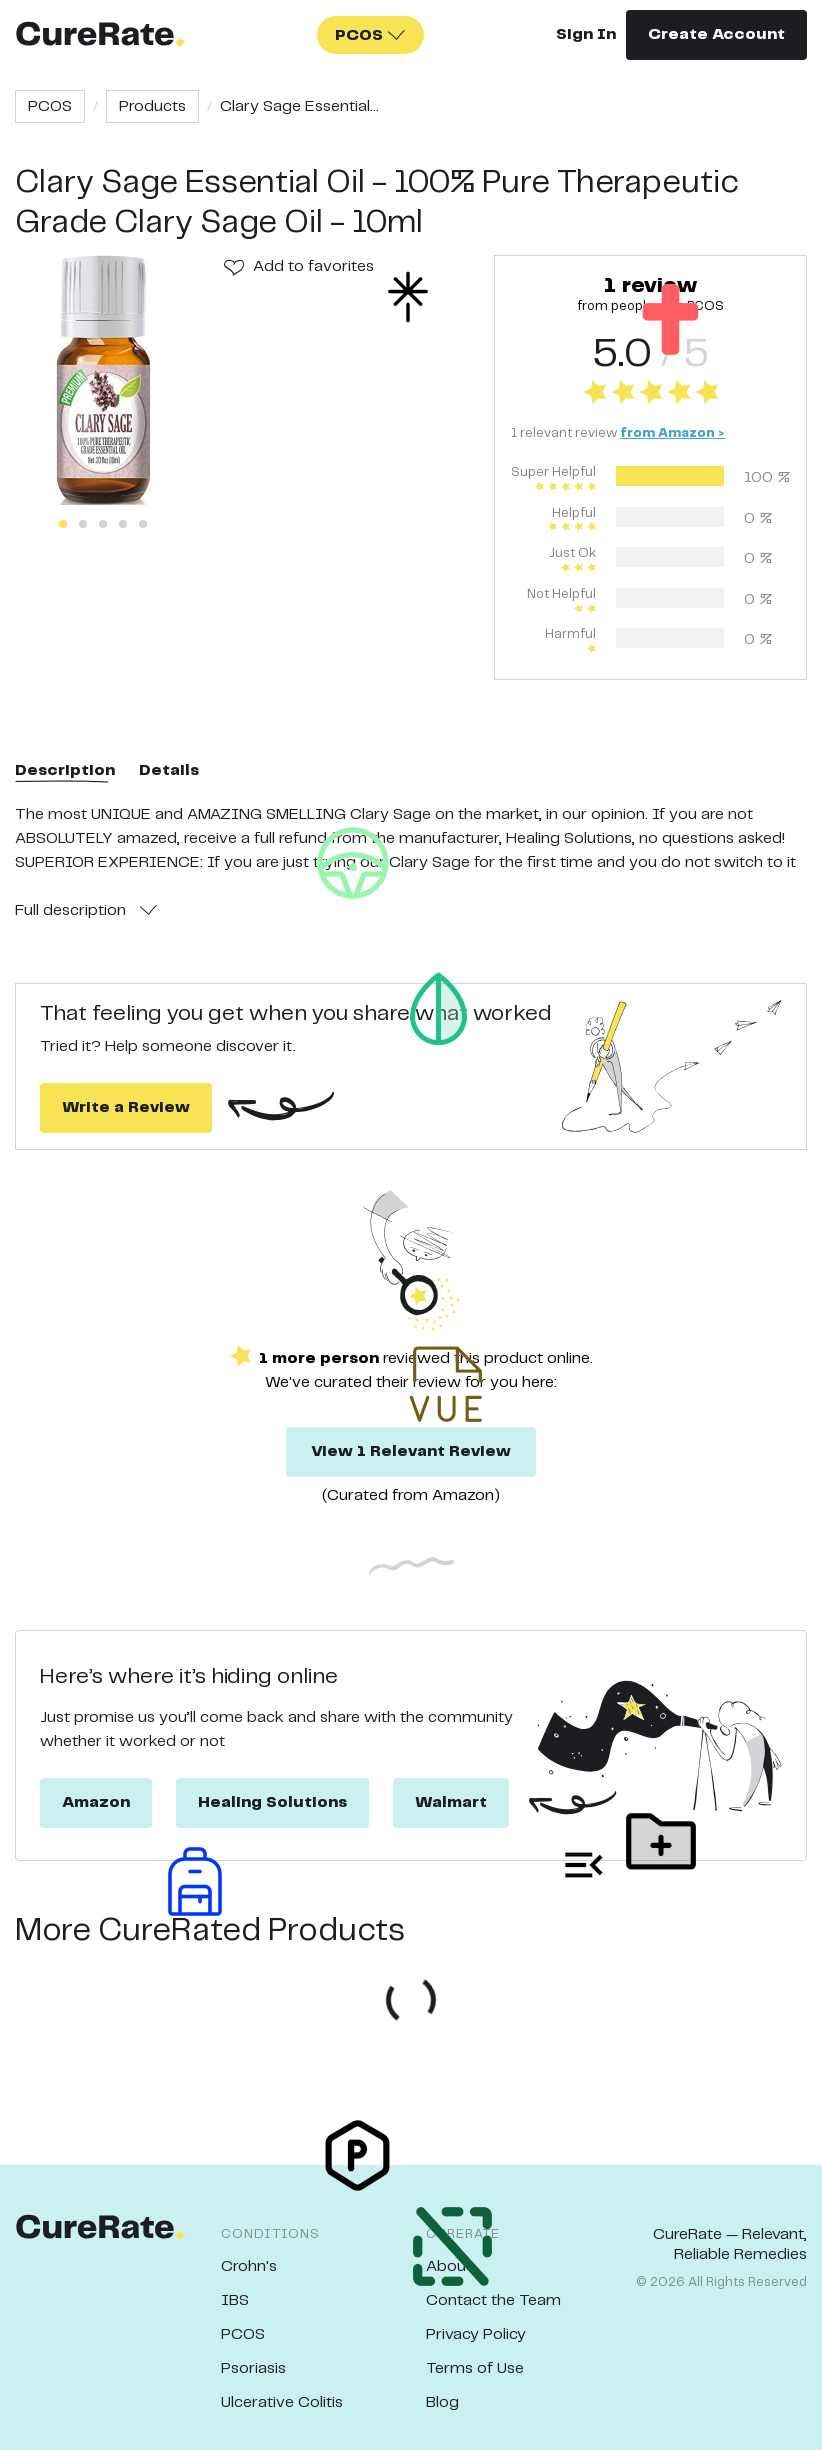 Image resolution: width=822 pixels, height=2450 pixels. I want to click on religious or faith-related content, so click(670, 319).